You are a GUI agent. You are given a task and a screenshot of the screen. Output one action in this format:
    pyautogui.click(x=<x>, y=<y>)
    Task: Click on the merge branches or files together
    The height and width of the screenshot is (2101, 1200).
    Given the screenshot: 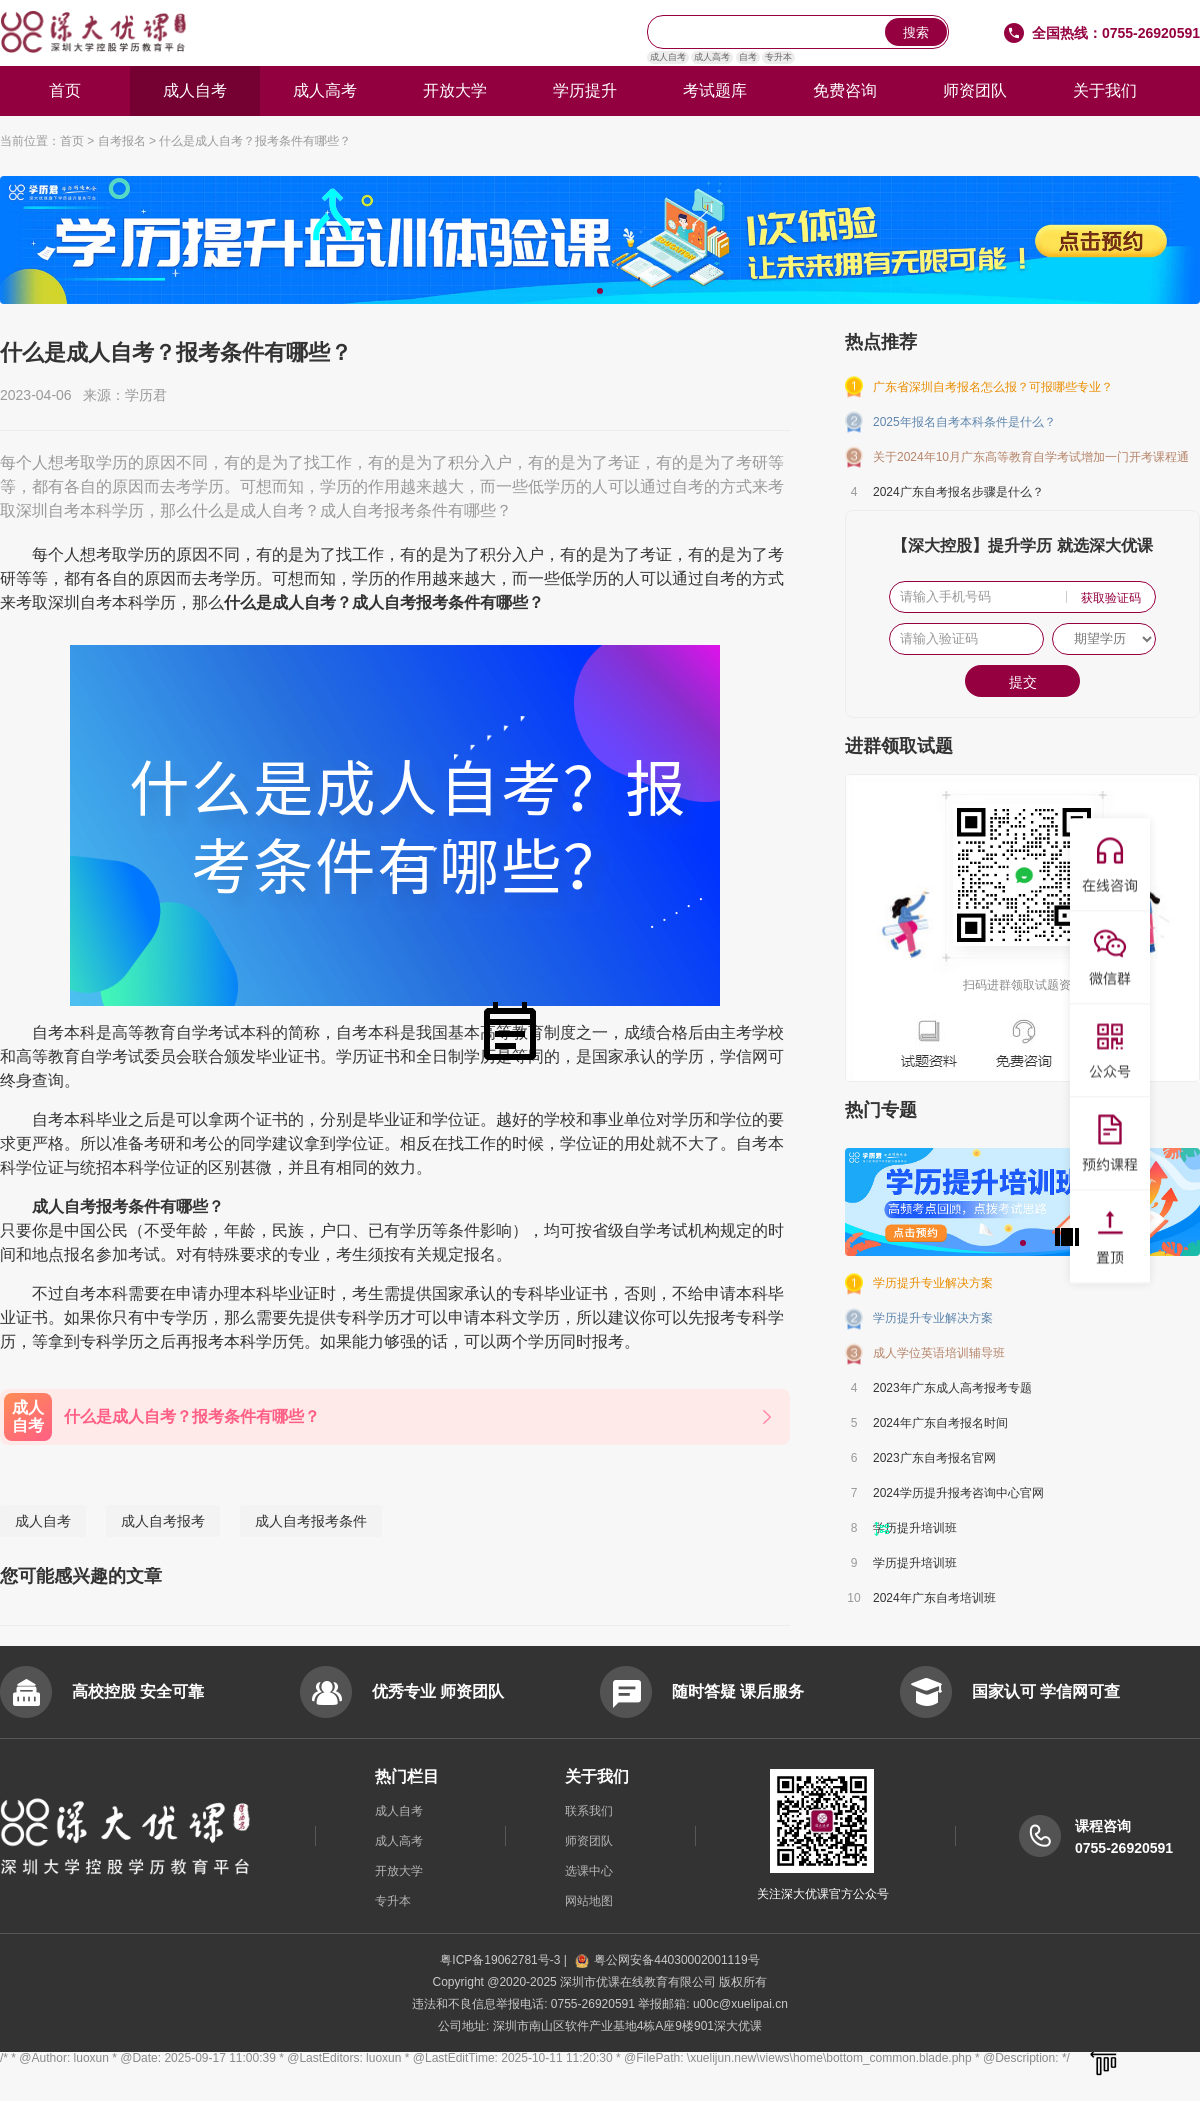 What is the action you would take?
    pyautogui.click(x=332, y=212)
    